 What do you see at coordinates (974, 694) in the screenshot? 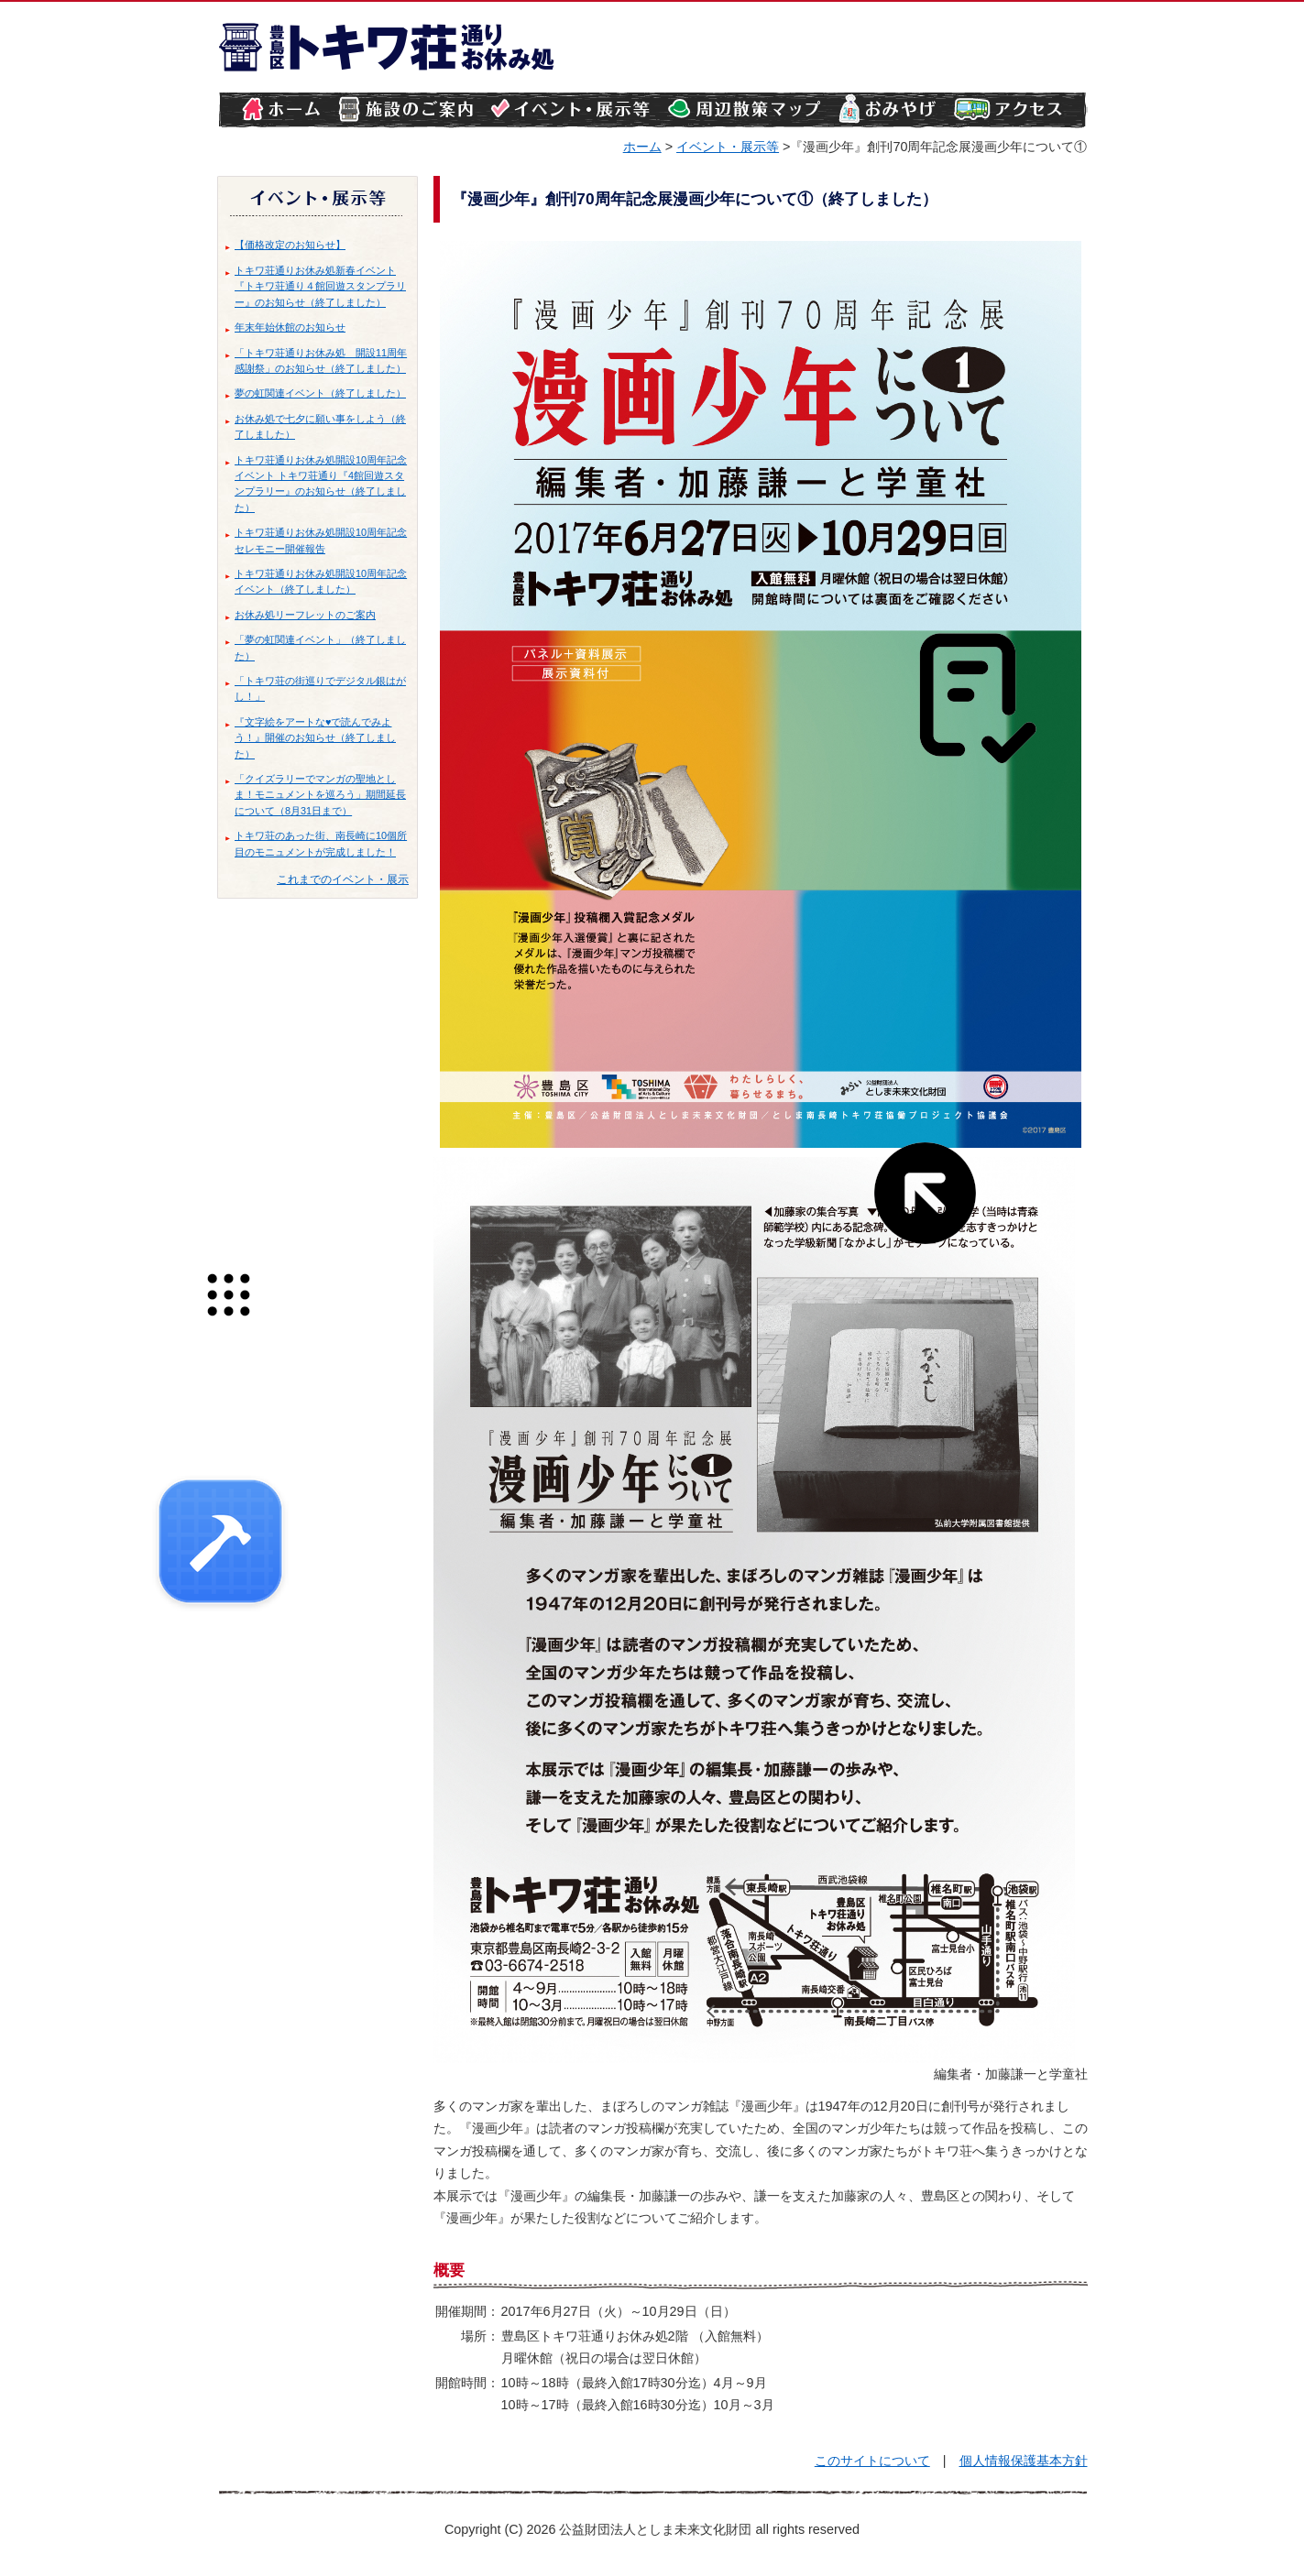
I see `view your task checklist` at bounding box center [974, 694].